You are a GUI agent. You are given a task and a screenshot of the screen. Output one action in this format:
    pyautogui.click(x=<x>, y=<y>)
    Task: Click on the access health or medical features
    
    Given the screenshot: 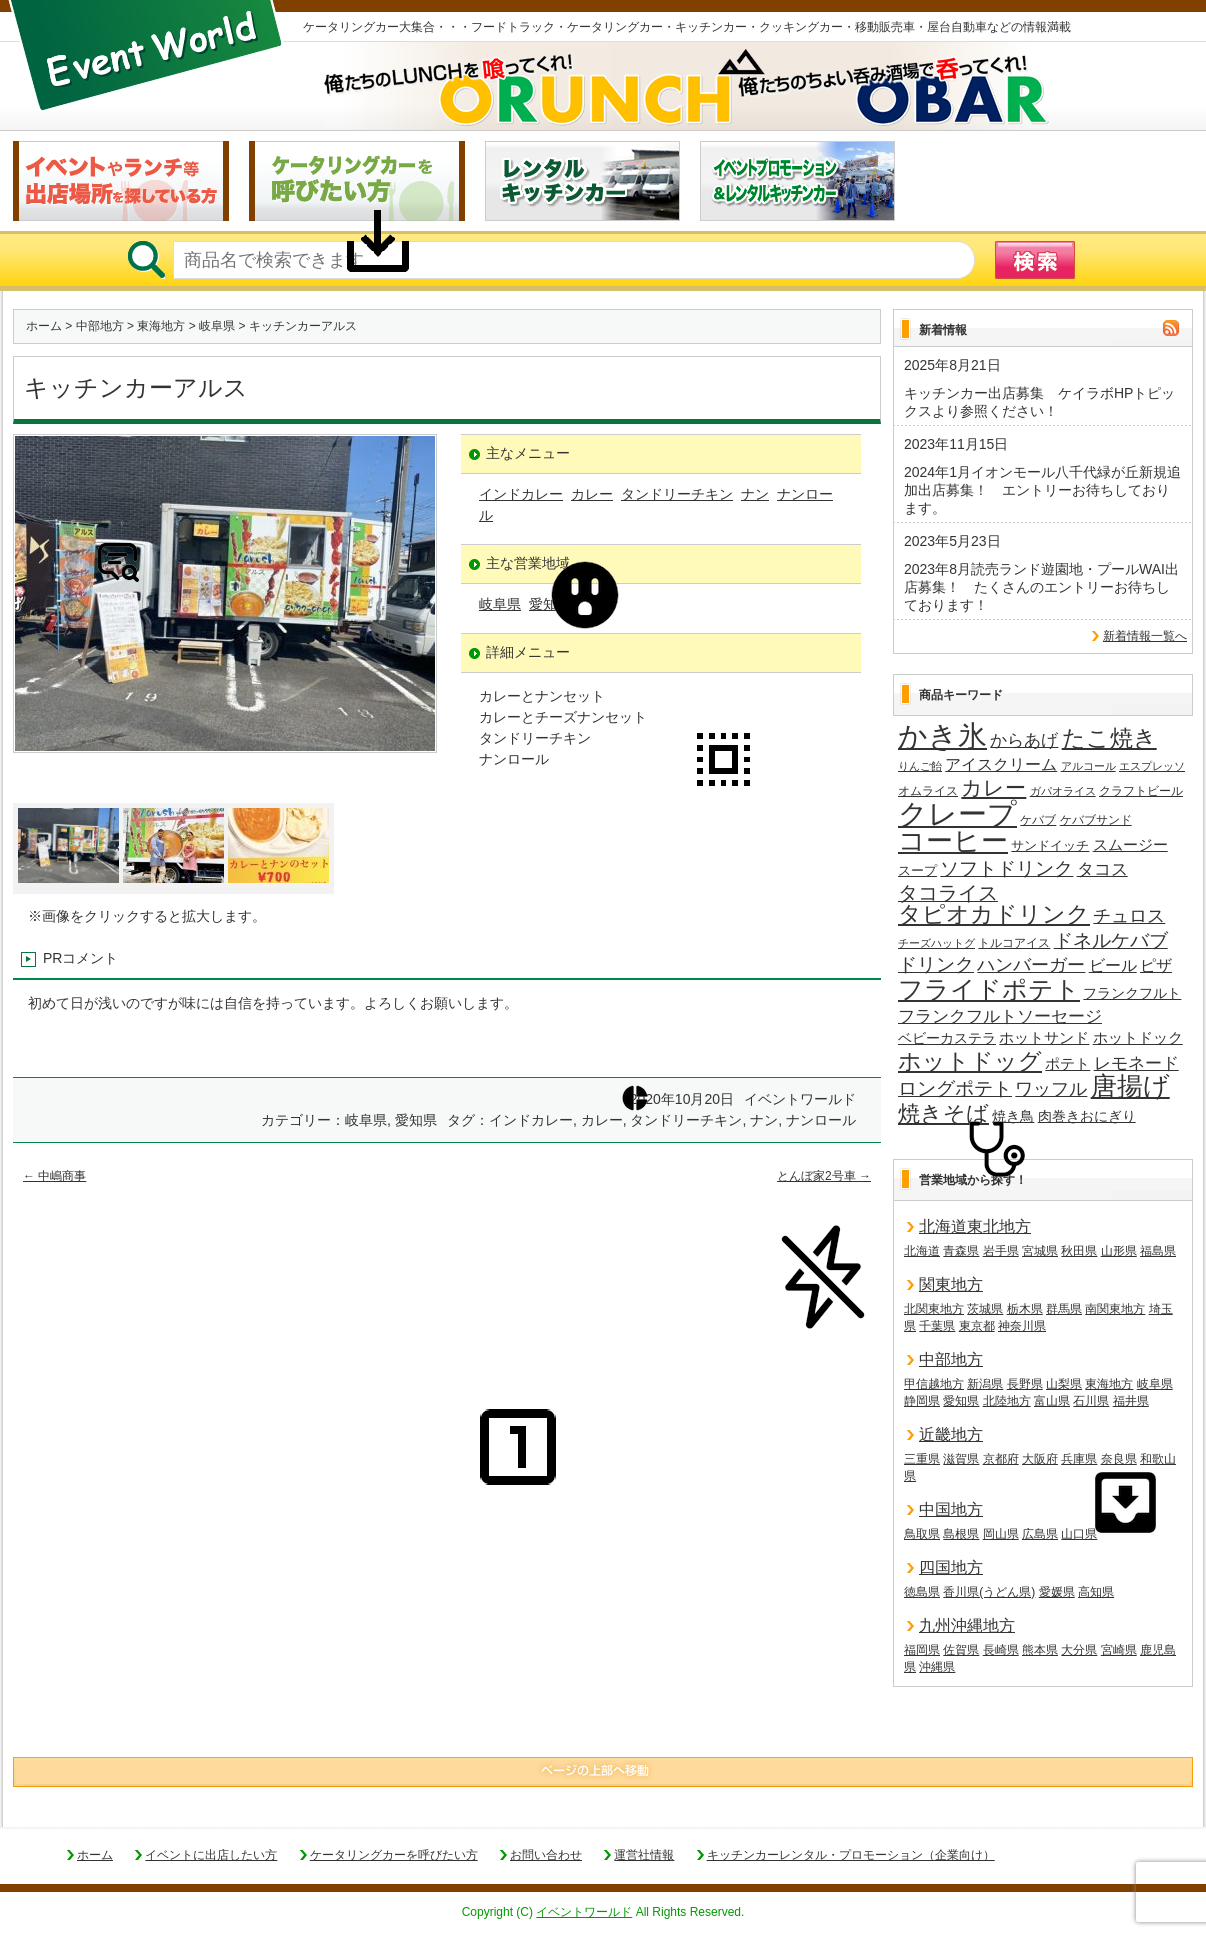 What is the action you would take?
    pyautogui.click(x=993, y=1147)
    